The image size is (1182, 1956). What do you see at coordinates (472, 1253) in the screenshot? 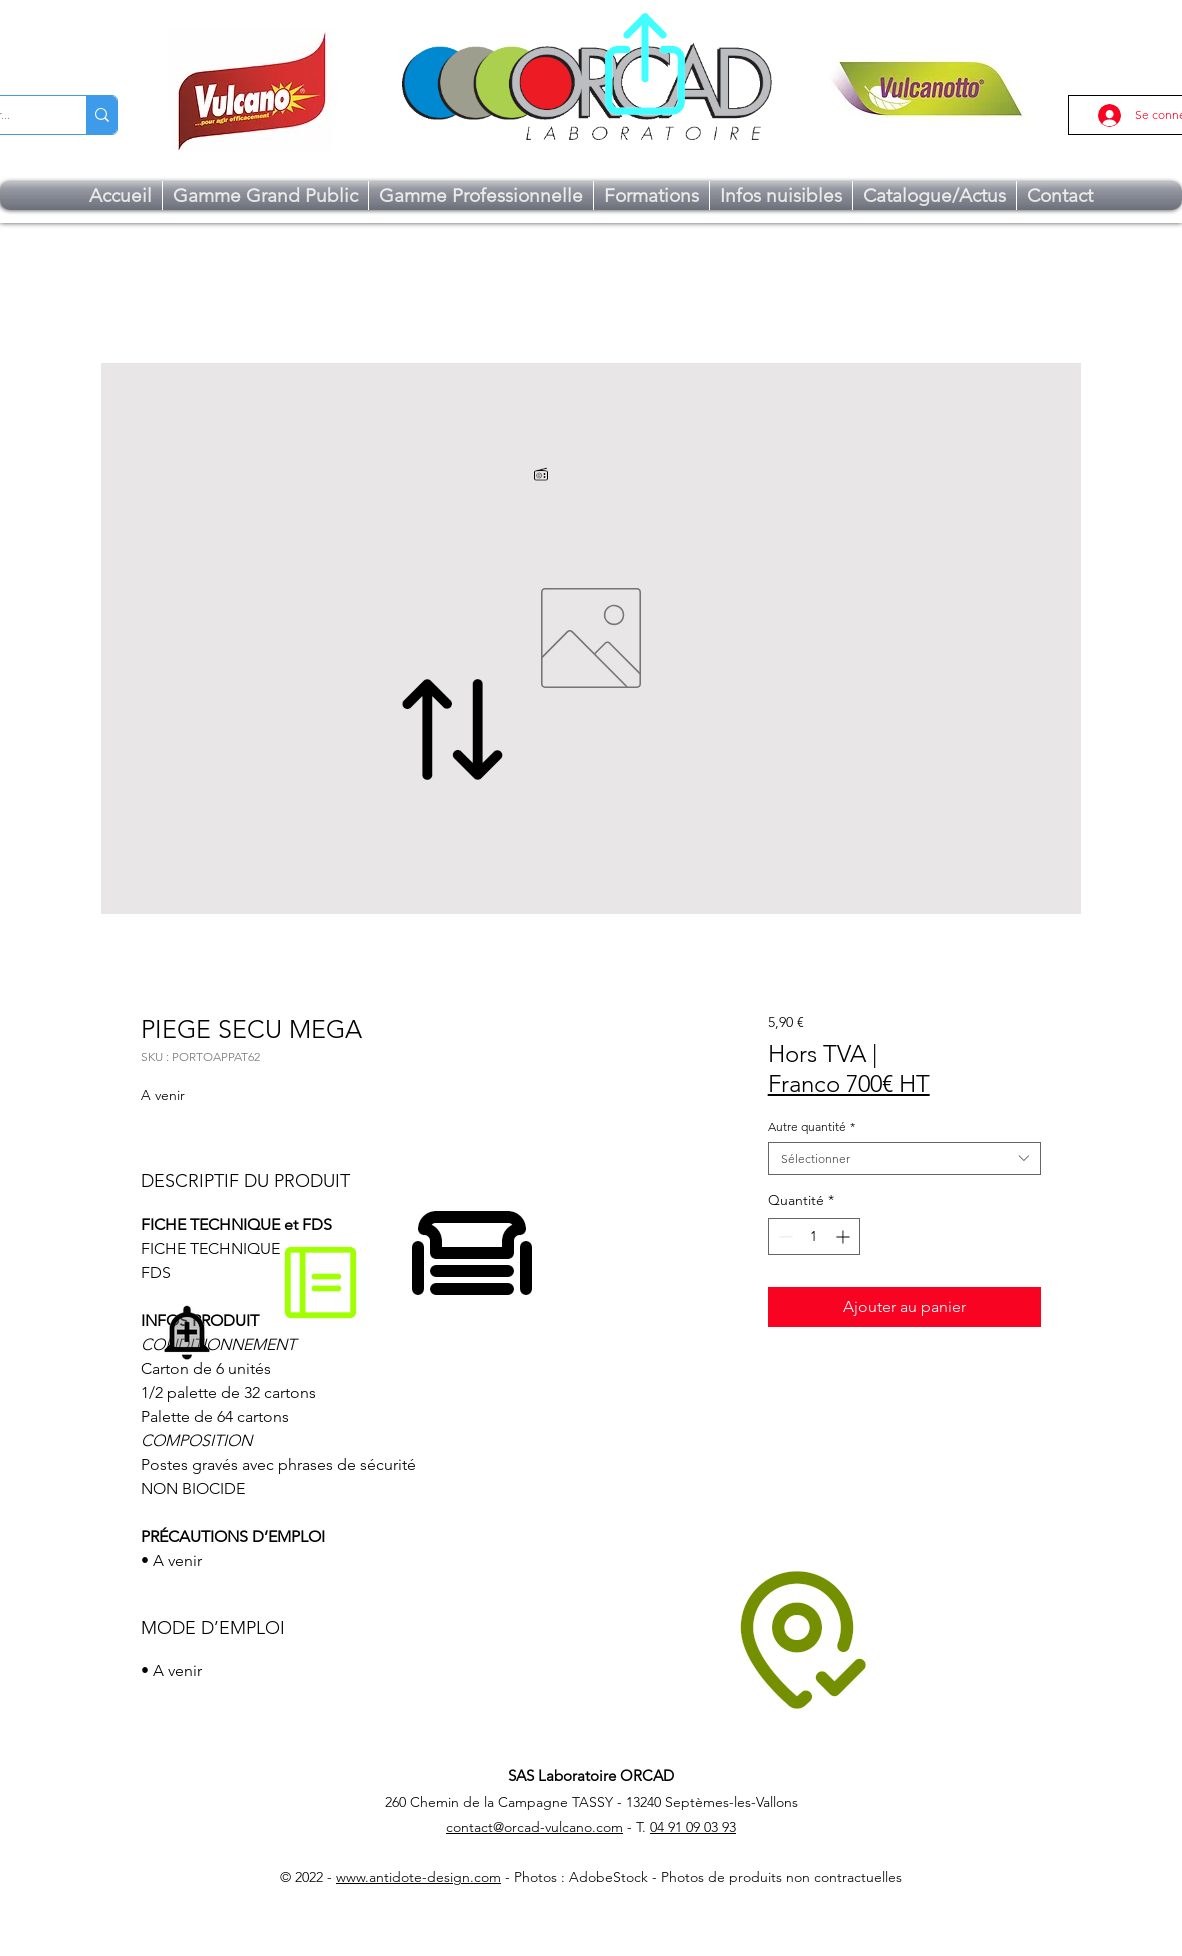
I see `CouchDB database service logo` at bounding box center [472, 1253].